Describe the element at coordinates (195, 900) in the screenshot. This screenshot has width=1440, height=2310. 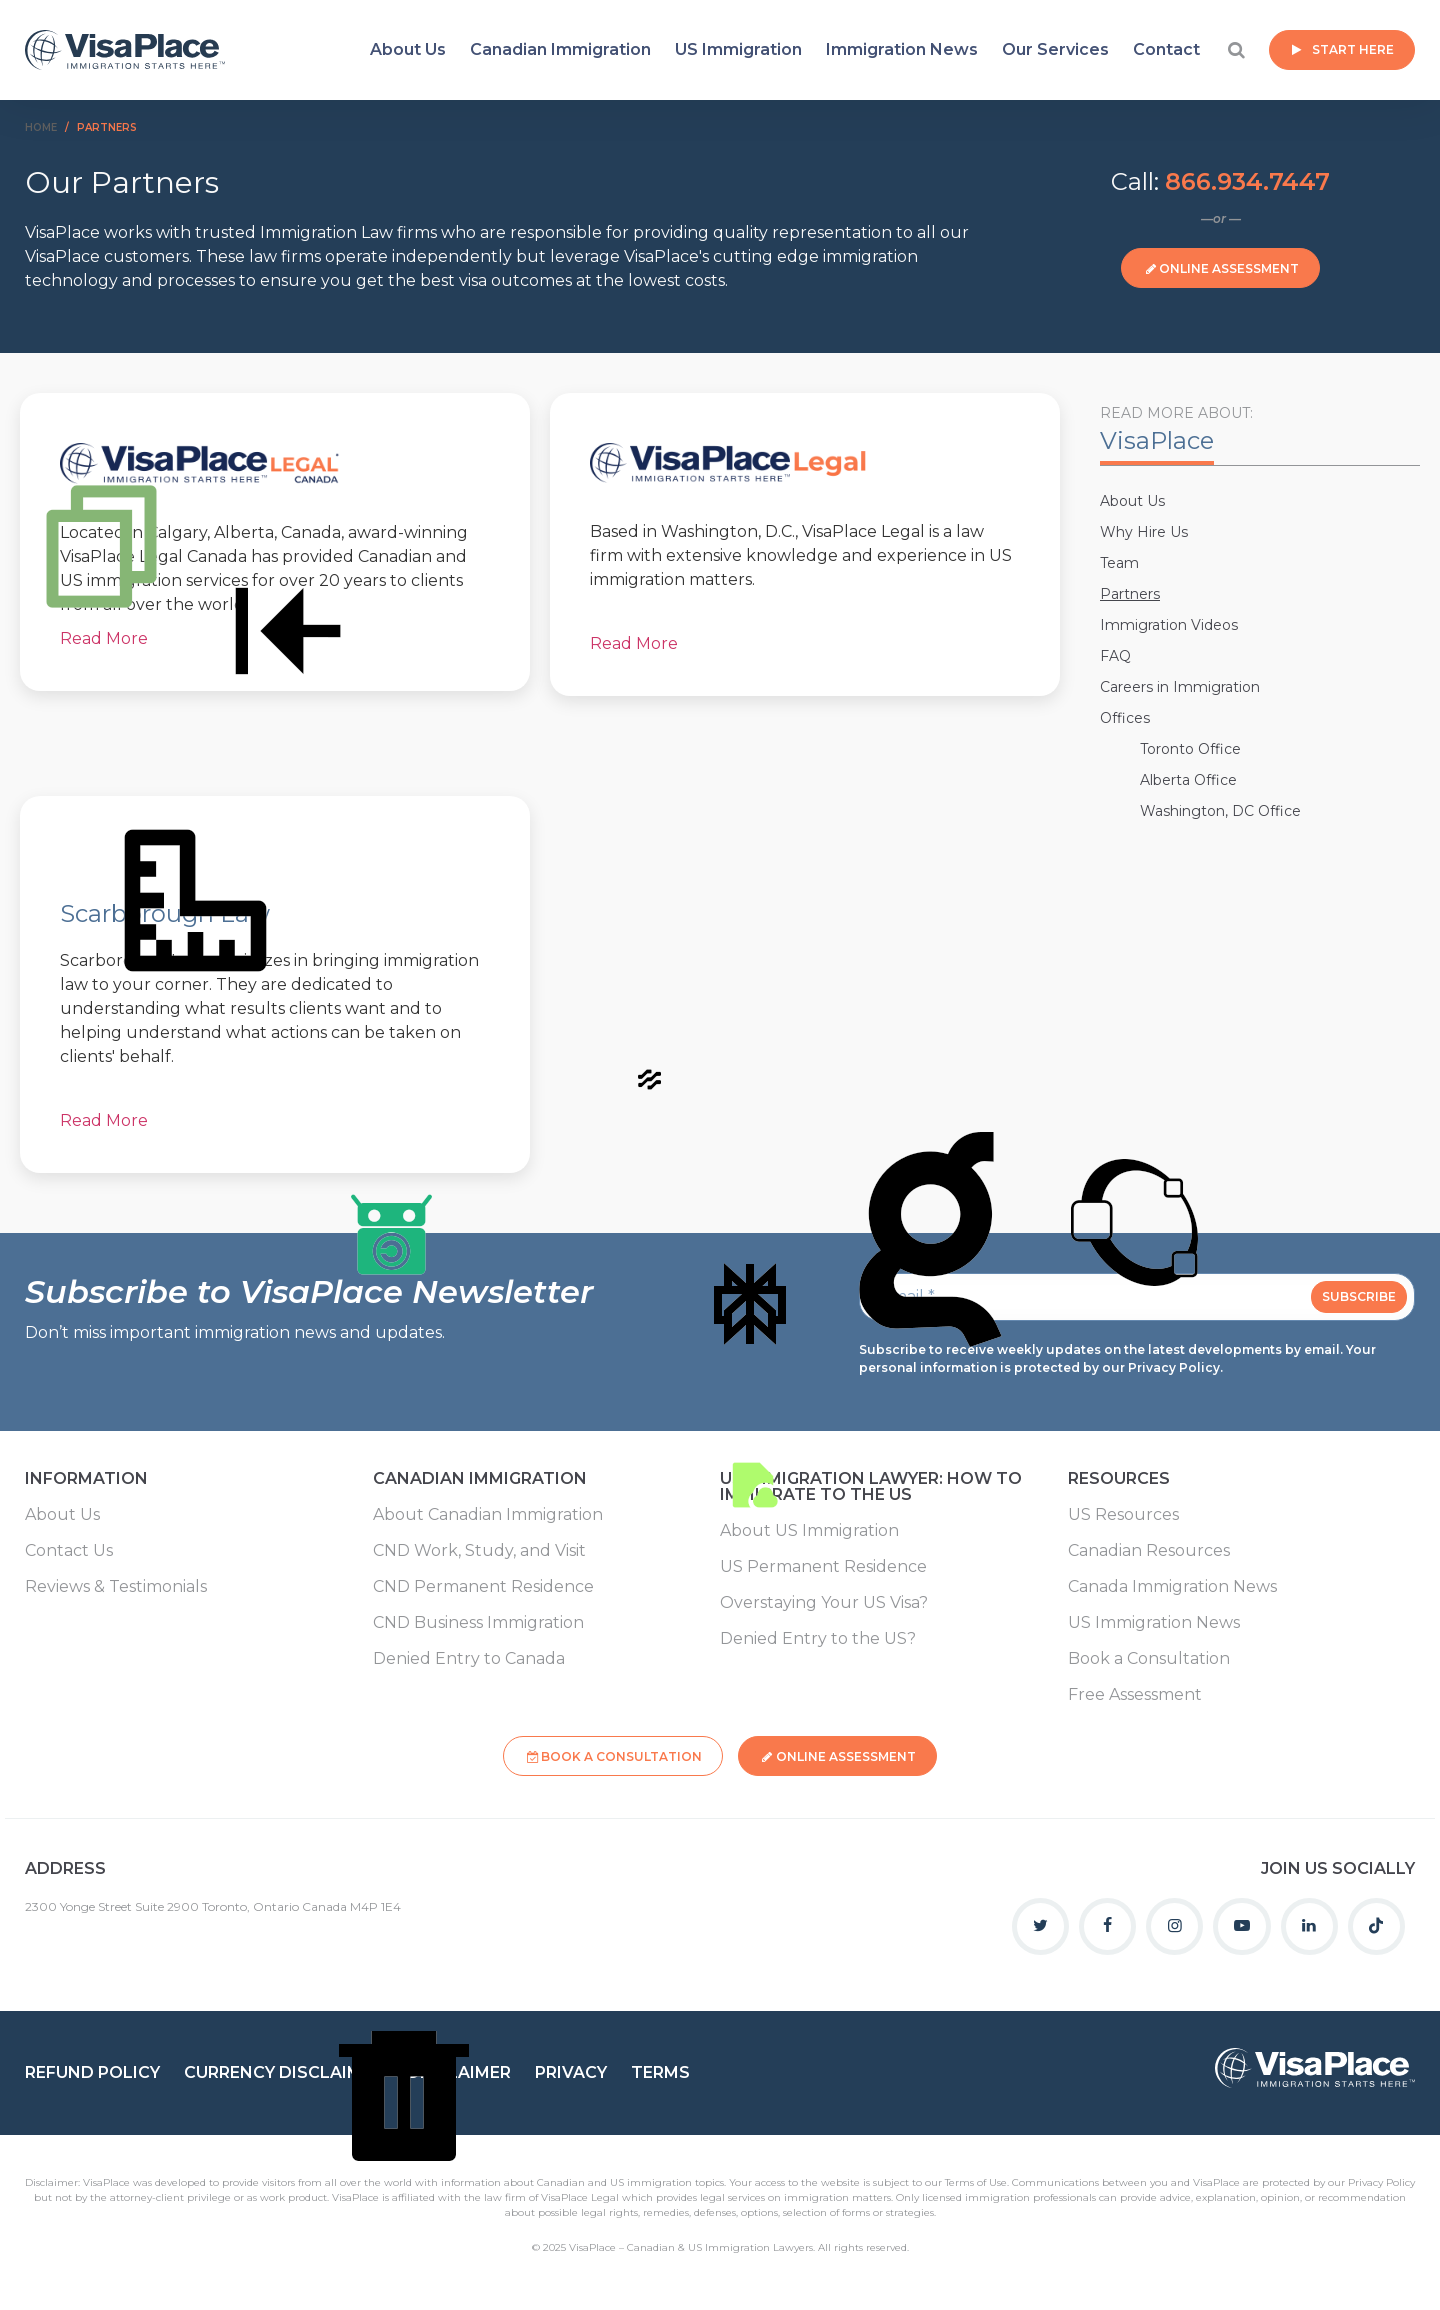
I see `access measurement or ruler tool` at that location.